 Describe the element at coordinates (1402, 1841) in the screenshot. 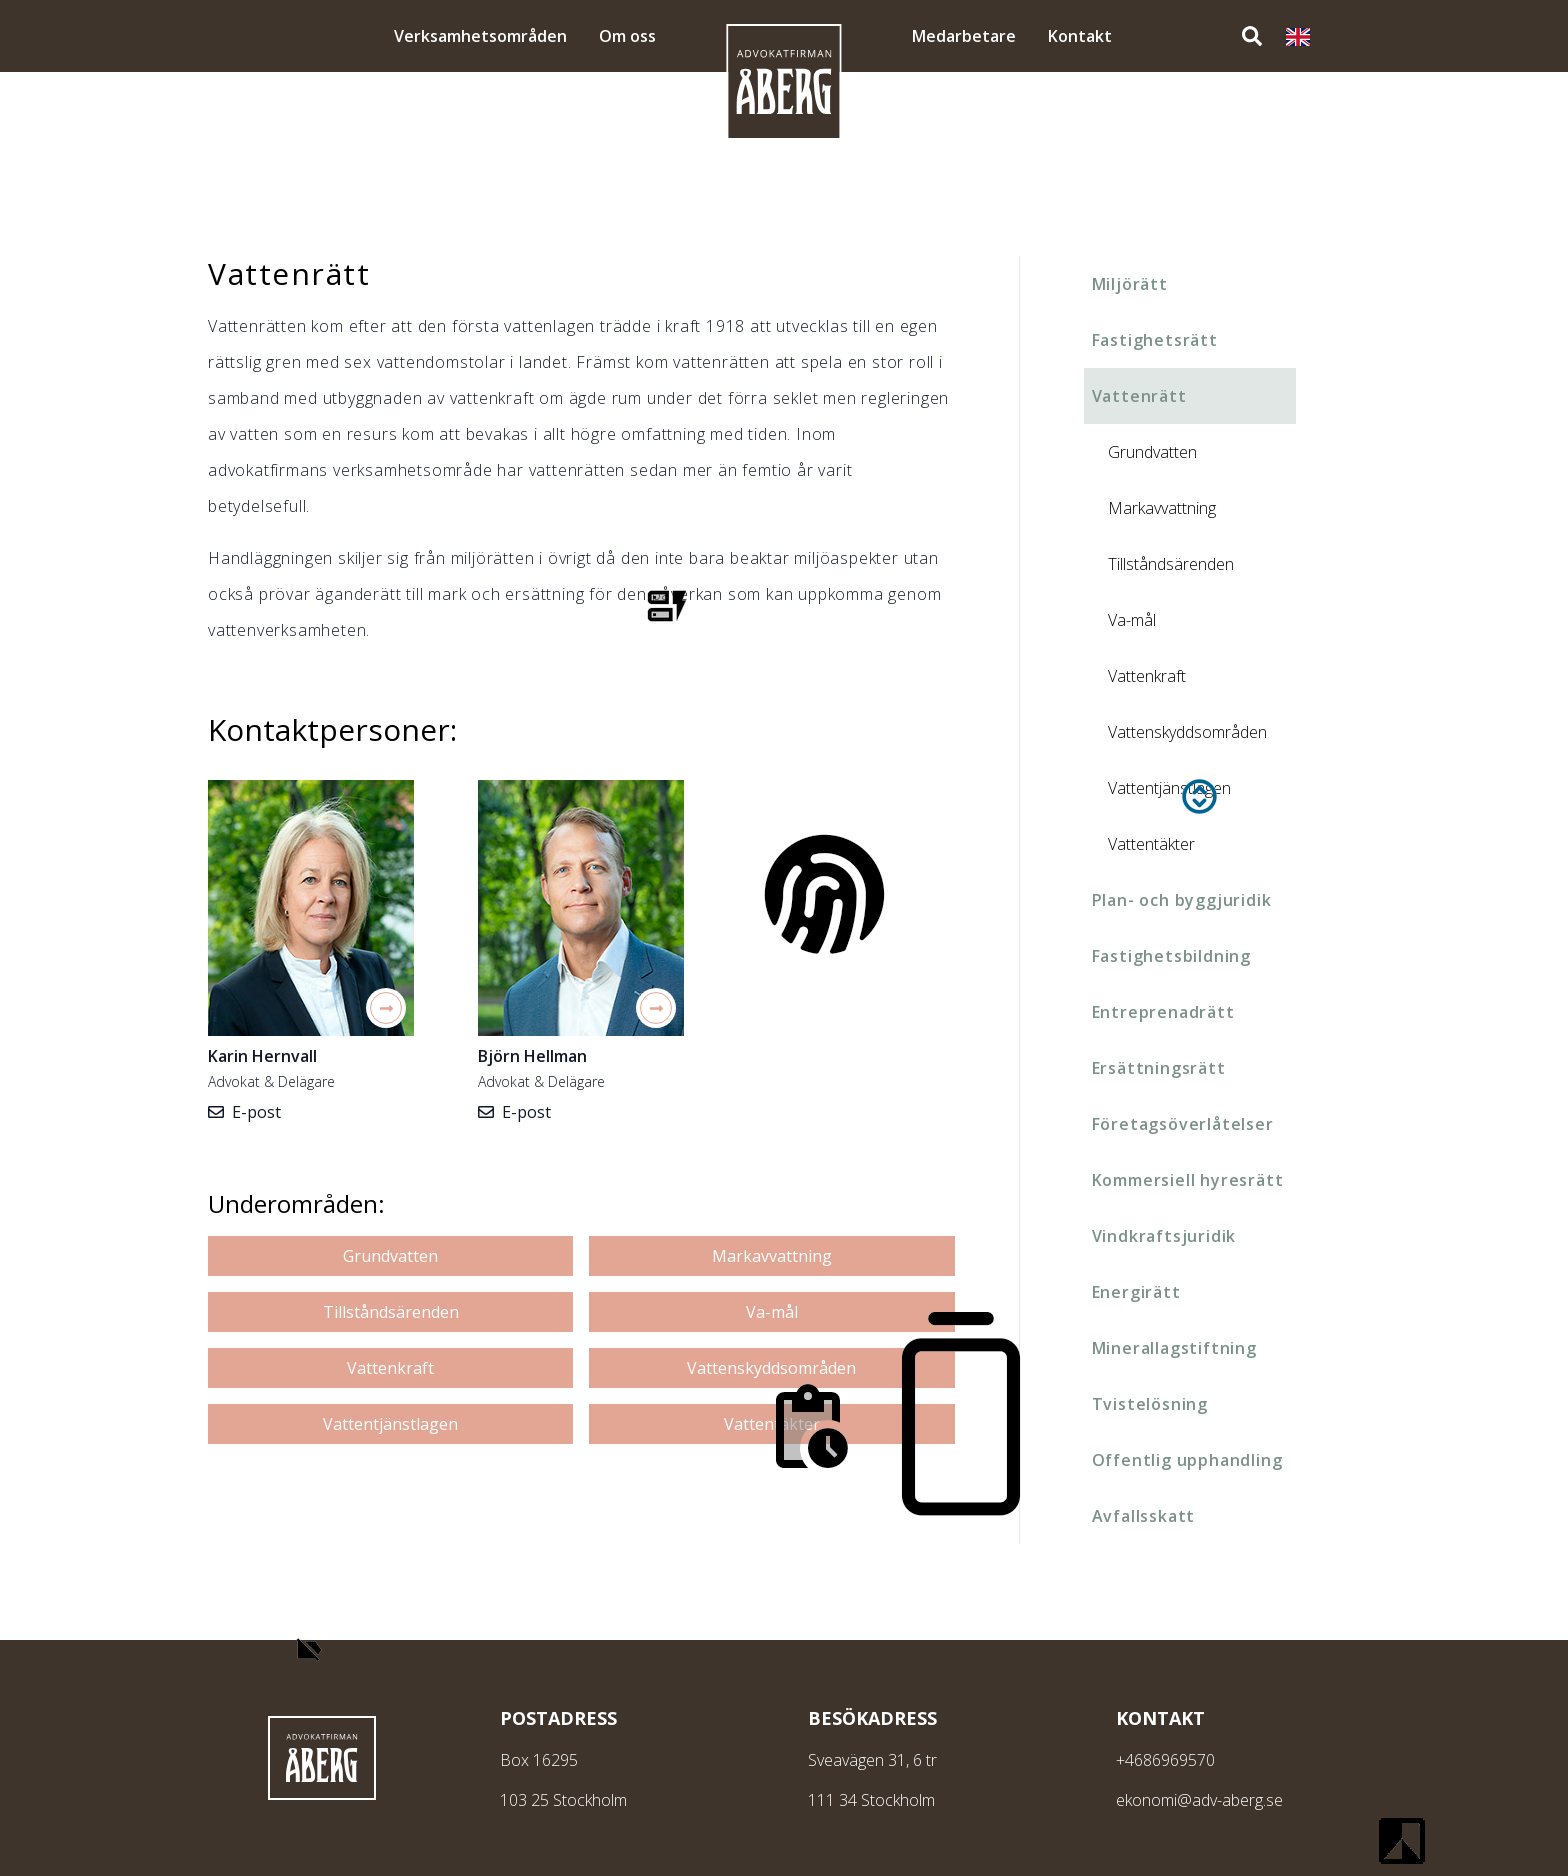

I see `apply black and white filter to image` at that location.